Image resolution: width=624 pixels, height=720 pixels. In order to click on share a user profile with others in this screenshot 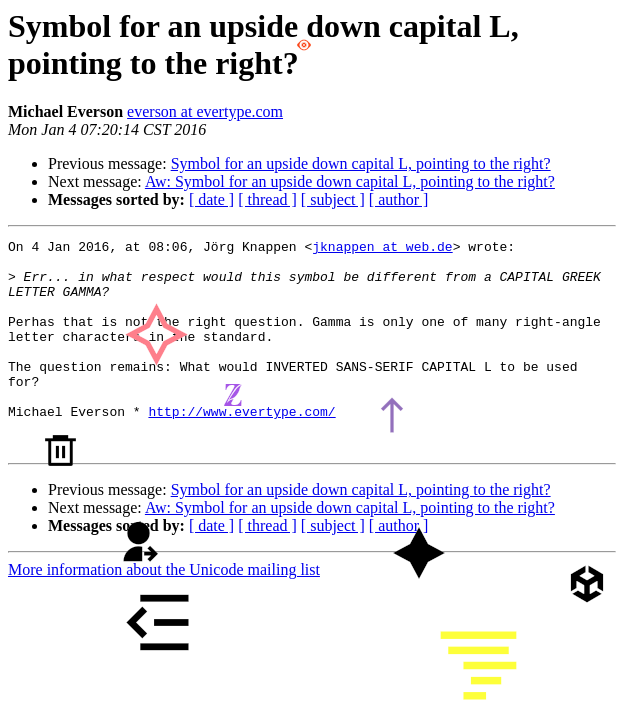, I will do `click(138, 542)`.